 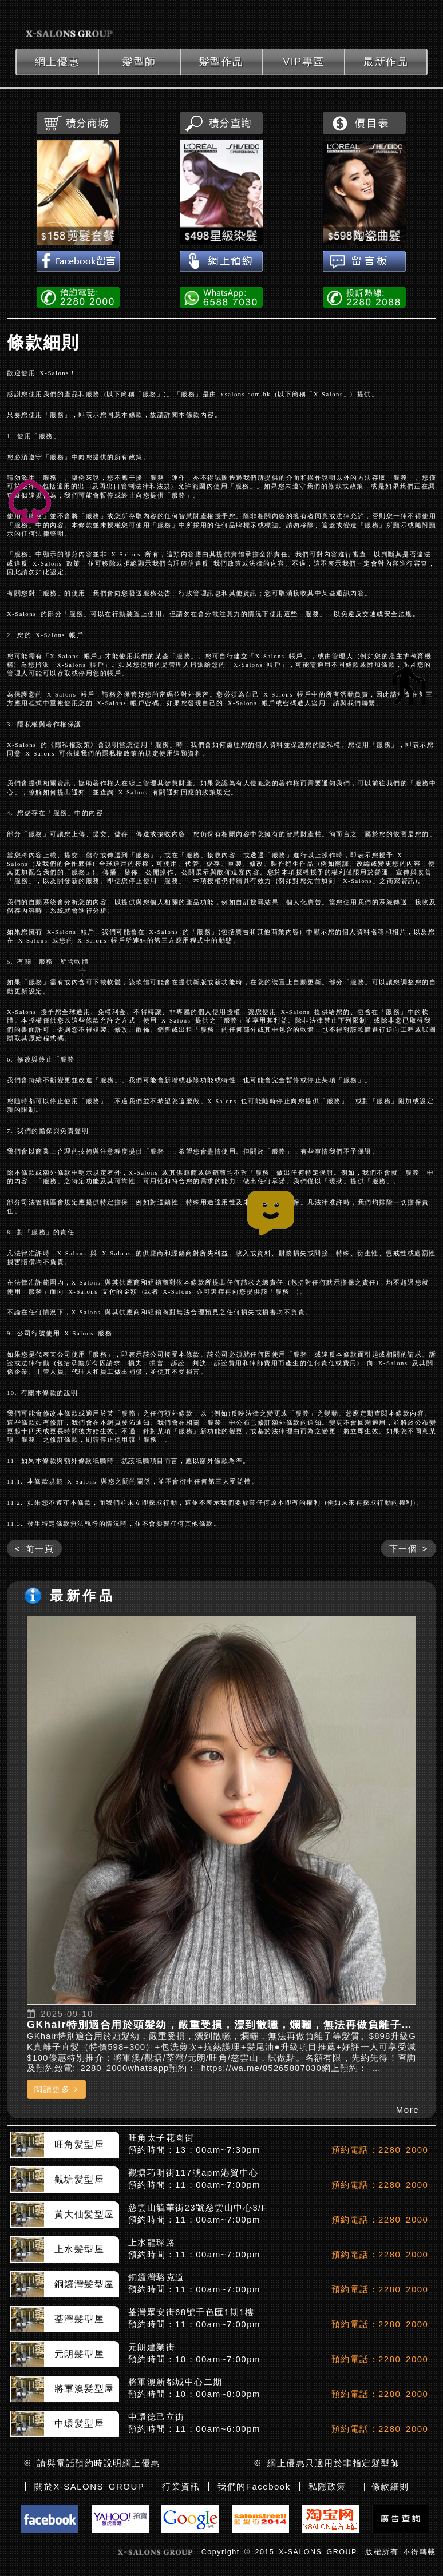 What do you see at coordinates (30, 502) in the screenshot?
I see `spade suit symbol for card games` at bounding box center [30, 502].